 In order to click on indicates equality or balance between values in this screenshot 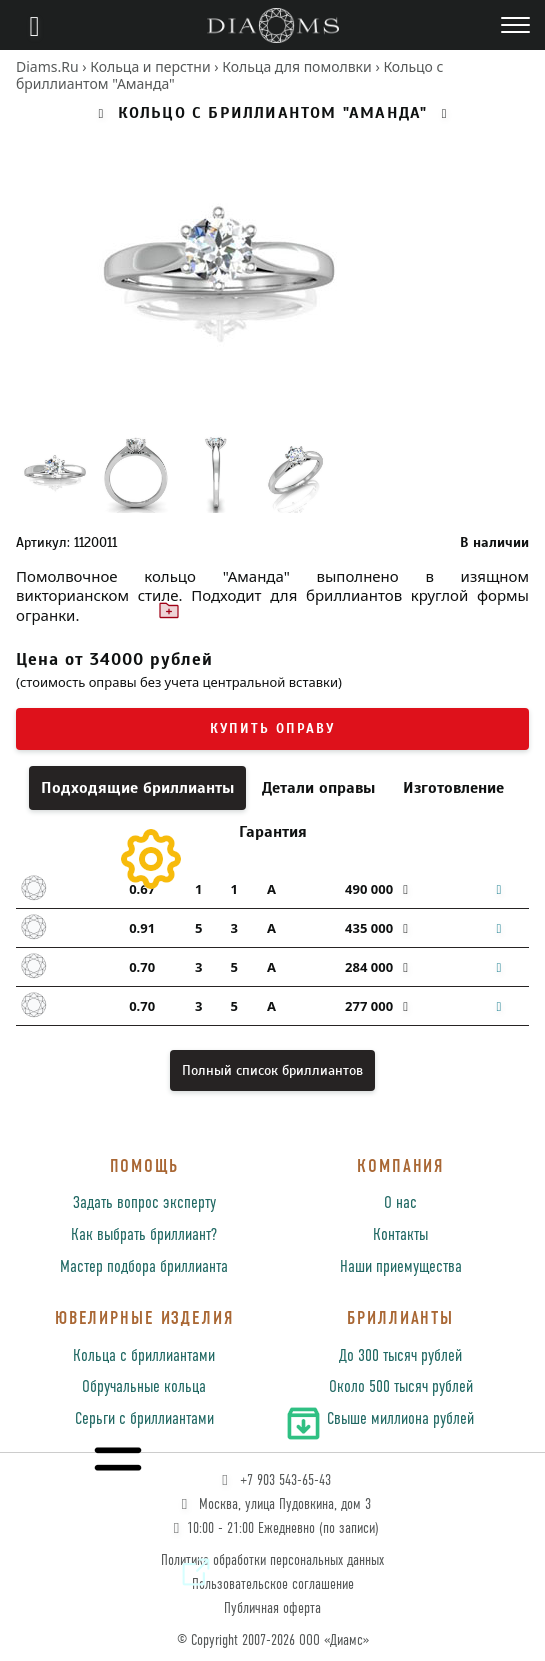, I will do `click(118, 1459)`.